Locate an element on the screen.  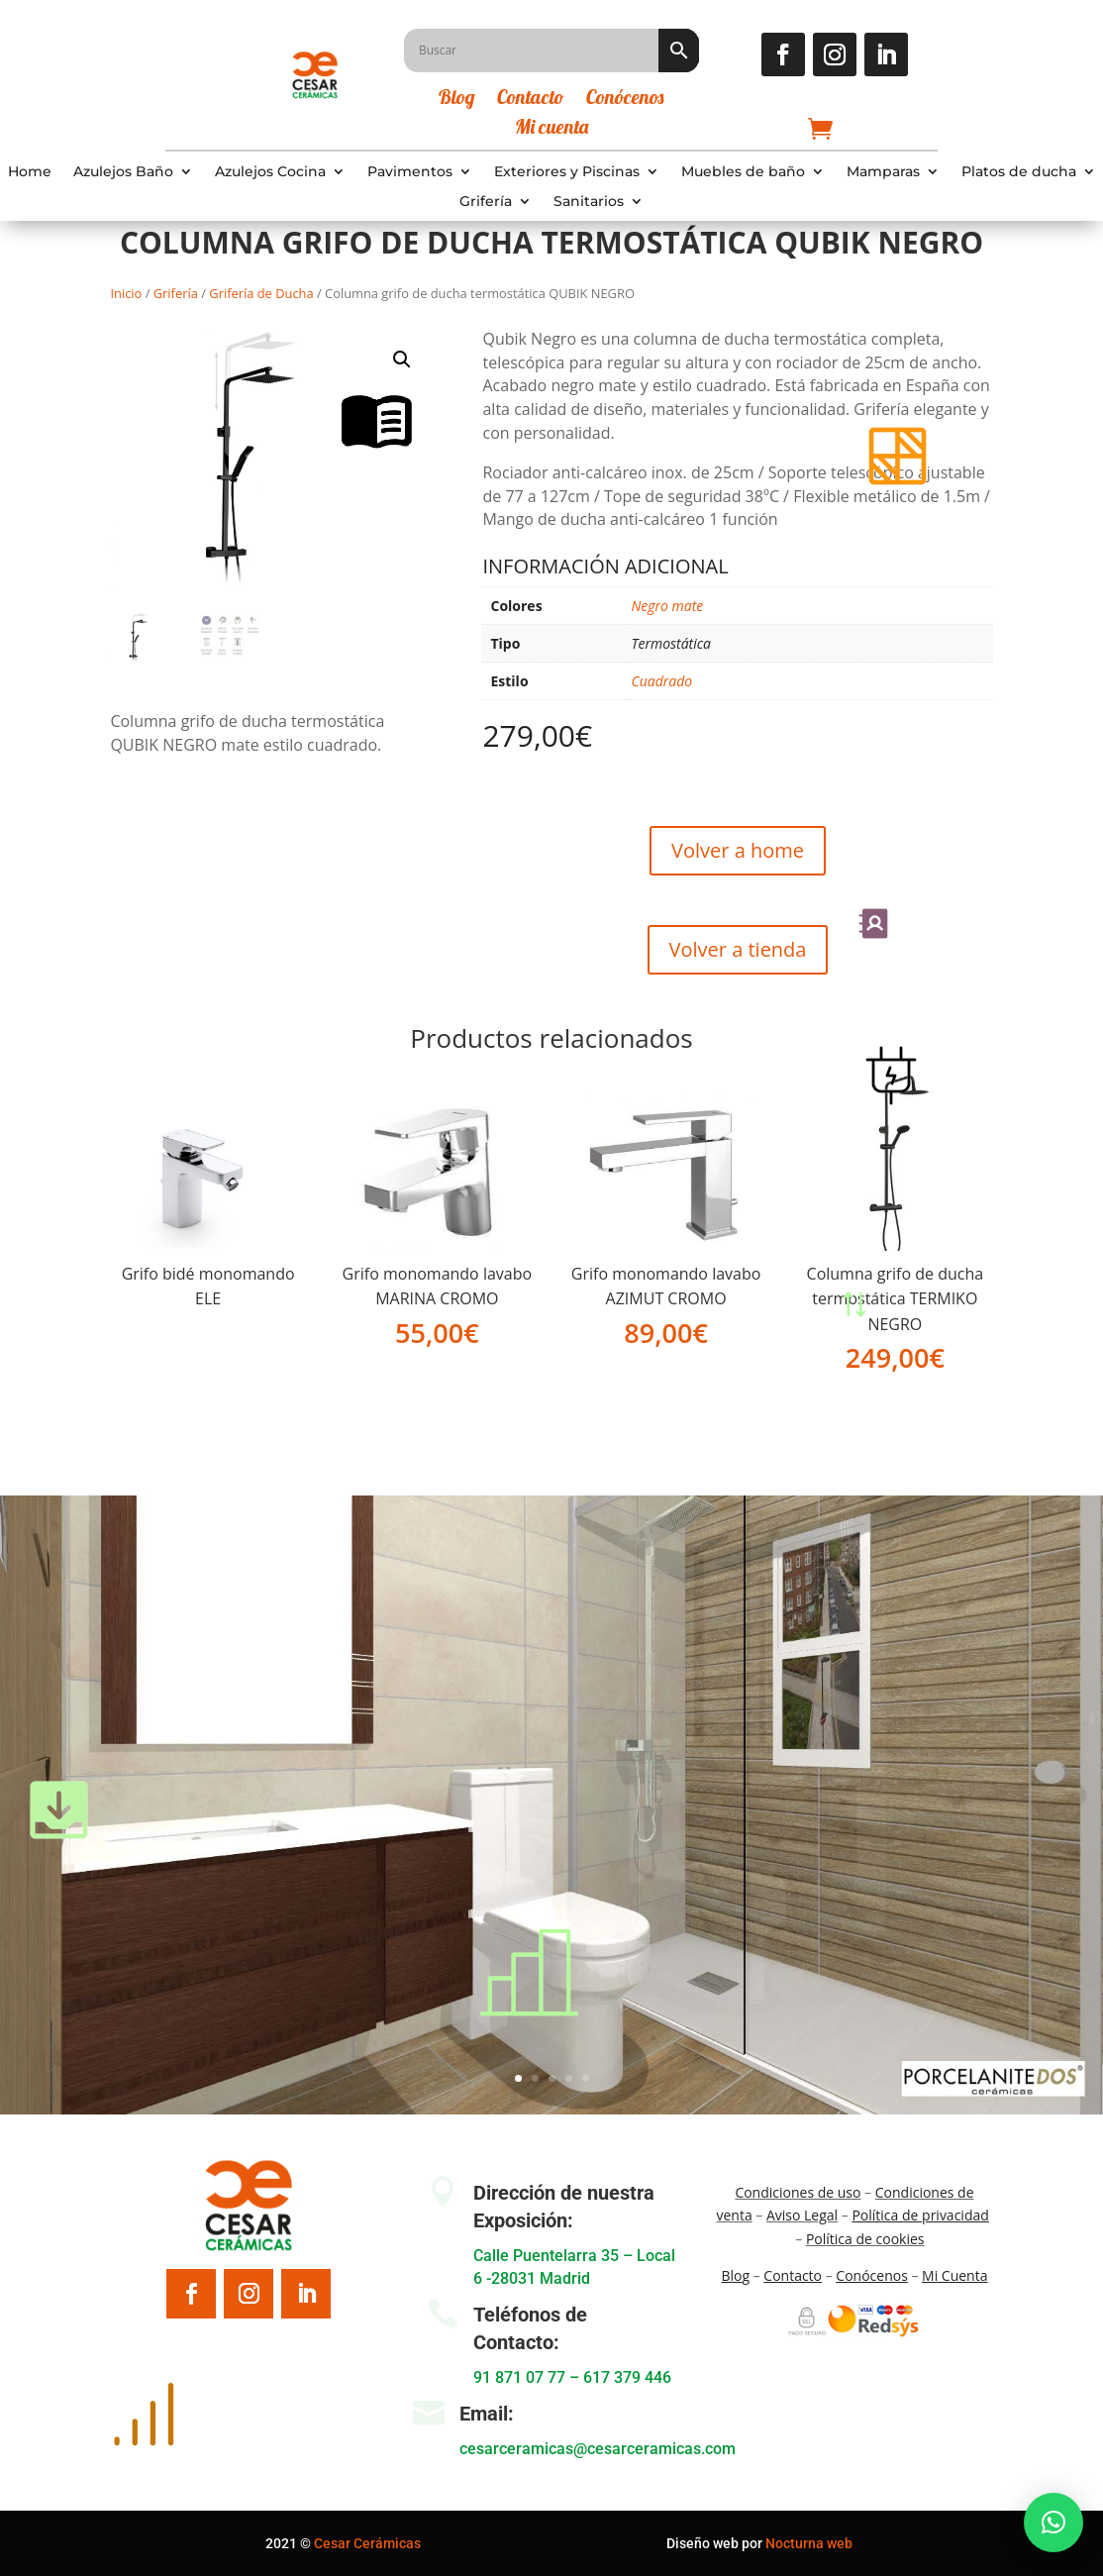
indicates transparency or no background in image editing is located at coordinates (897, 456).